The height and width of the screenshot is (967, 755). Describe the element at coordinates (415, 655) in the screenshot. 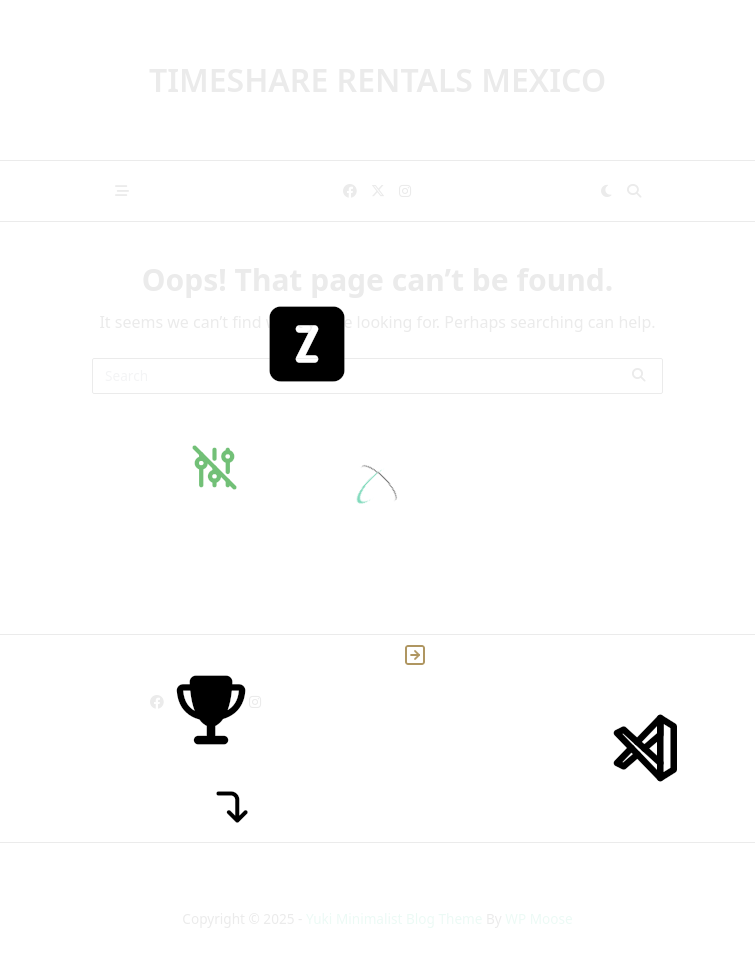

I see `proceed to the next step` at that location.